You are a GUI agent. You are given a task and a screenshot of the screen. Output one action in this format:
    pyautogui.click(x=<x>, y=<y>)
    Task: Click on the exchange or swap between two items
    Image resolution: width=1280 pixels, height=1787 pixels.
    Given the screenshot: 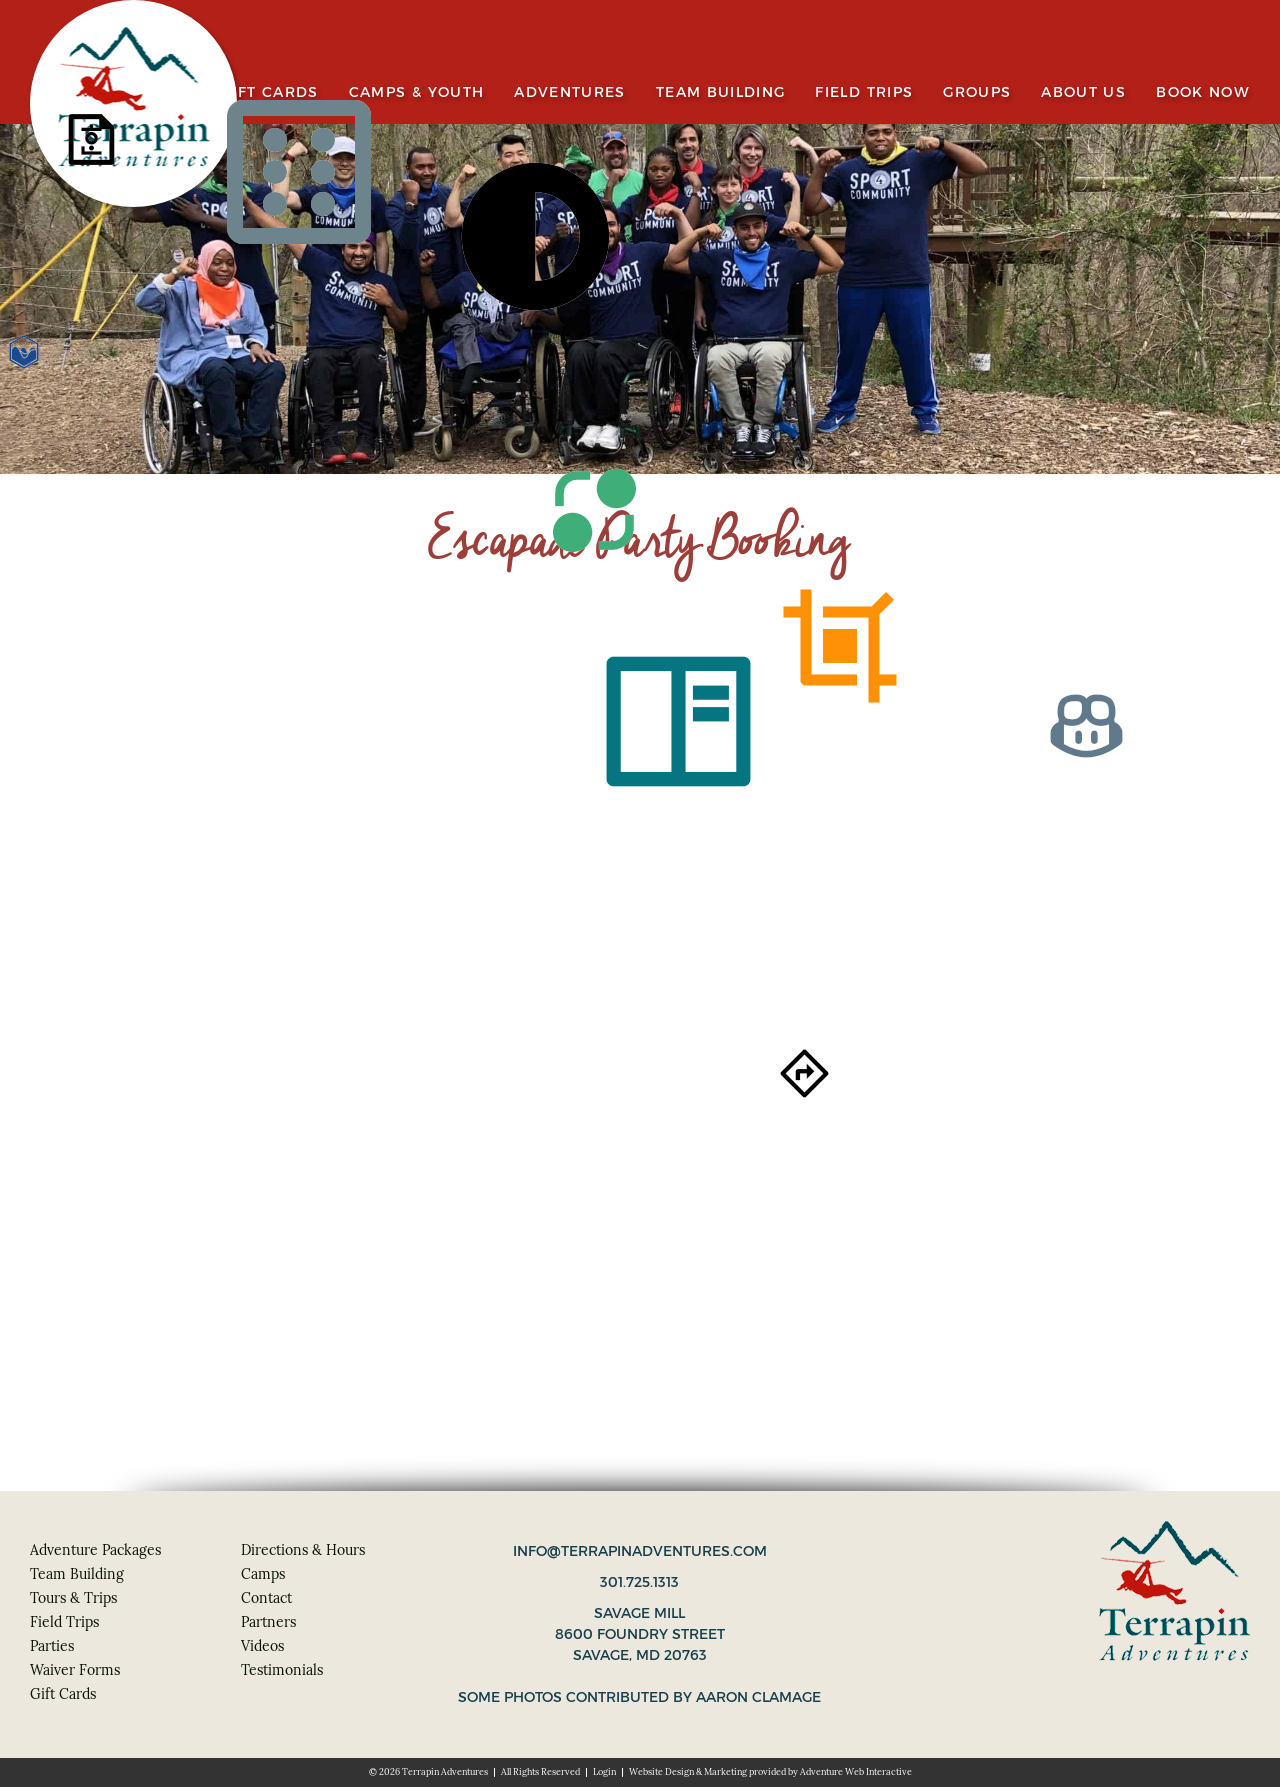 What is the action you would take?
    pyautogui.click(x=594, y=510)
    